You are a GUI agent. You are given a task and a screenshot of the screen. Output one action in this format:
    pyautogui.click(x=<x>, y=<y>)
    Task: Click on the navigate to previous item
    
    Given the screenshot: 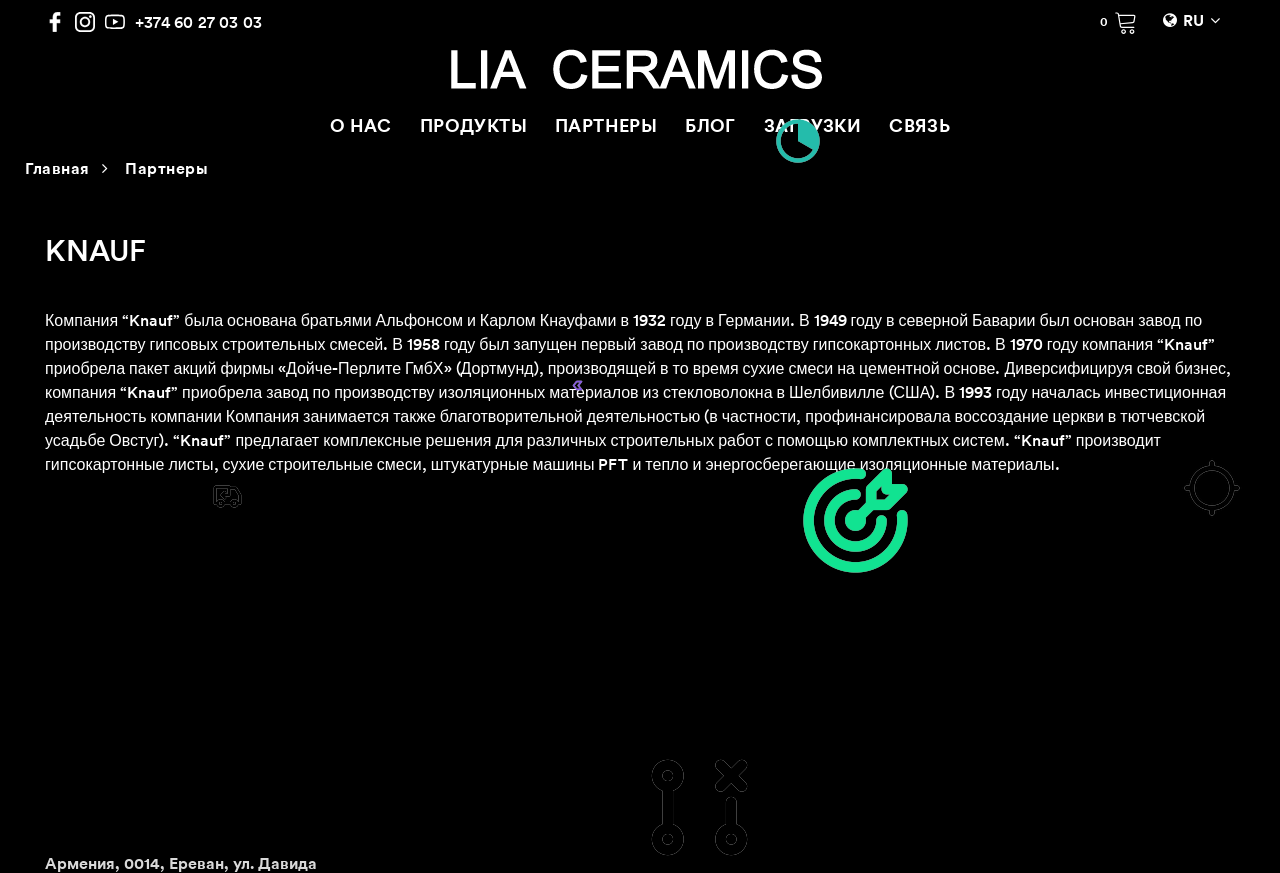 What is the action you would take?
    pyautogui.click(x=577, y=385)
    